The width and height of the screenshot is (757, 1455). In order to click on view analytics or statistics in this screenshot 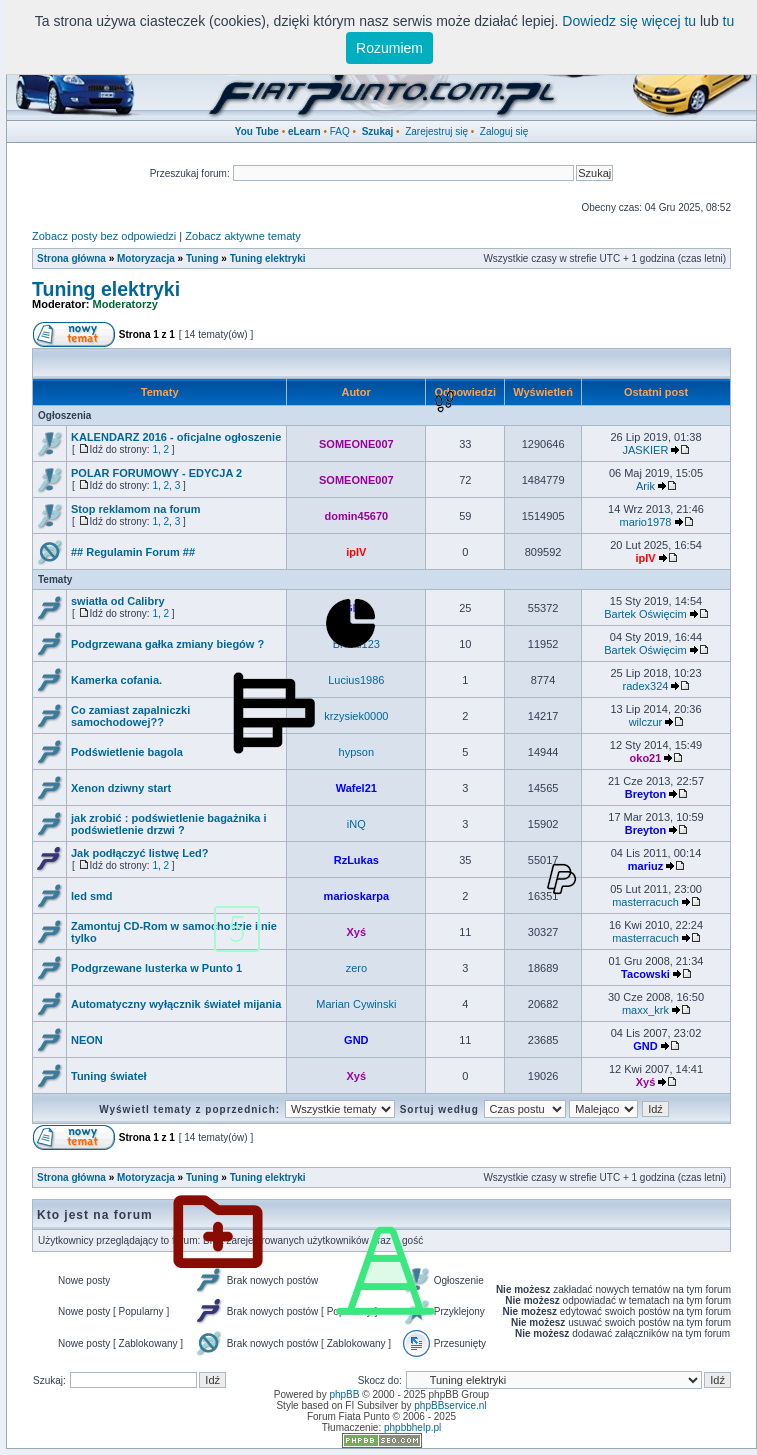, I will do `click(350, 623)`.